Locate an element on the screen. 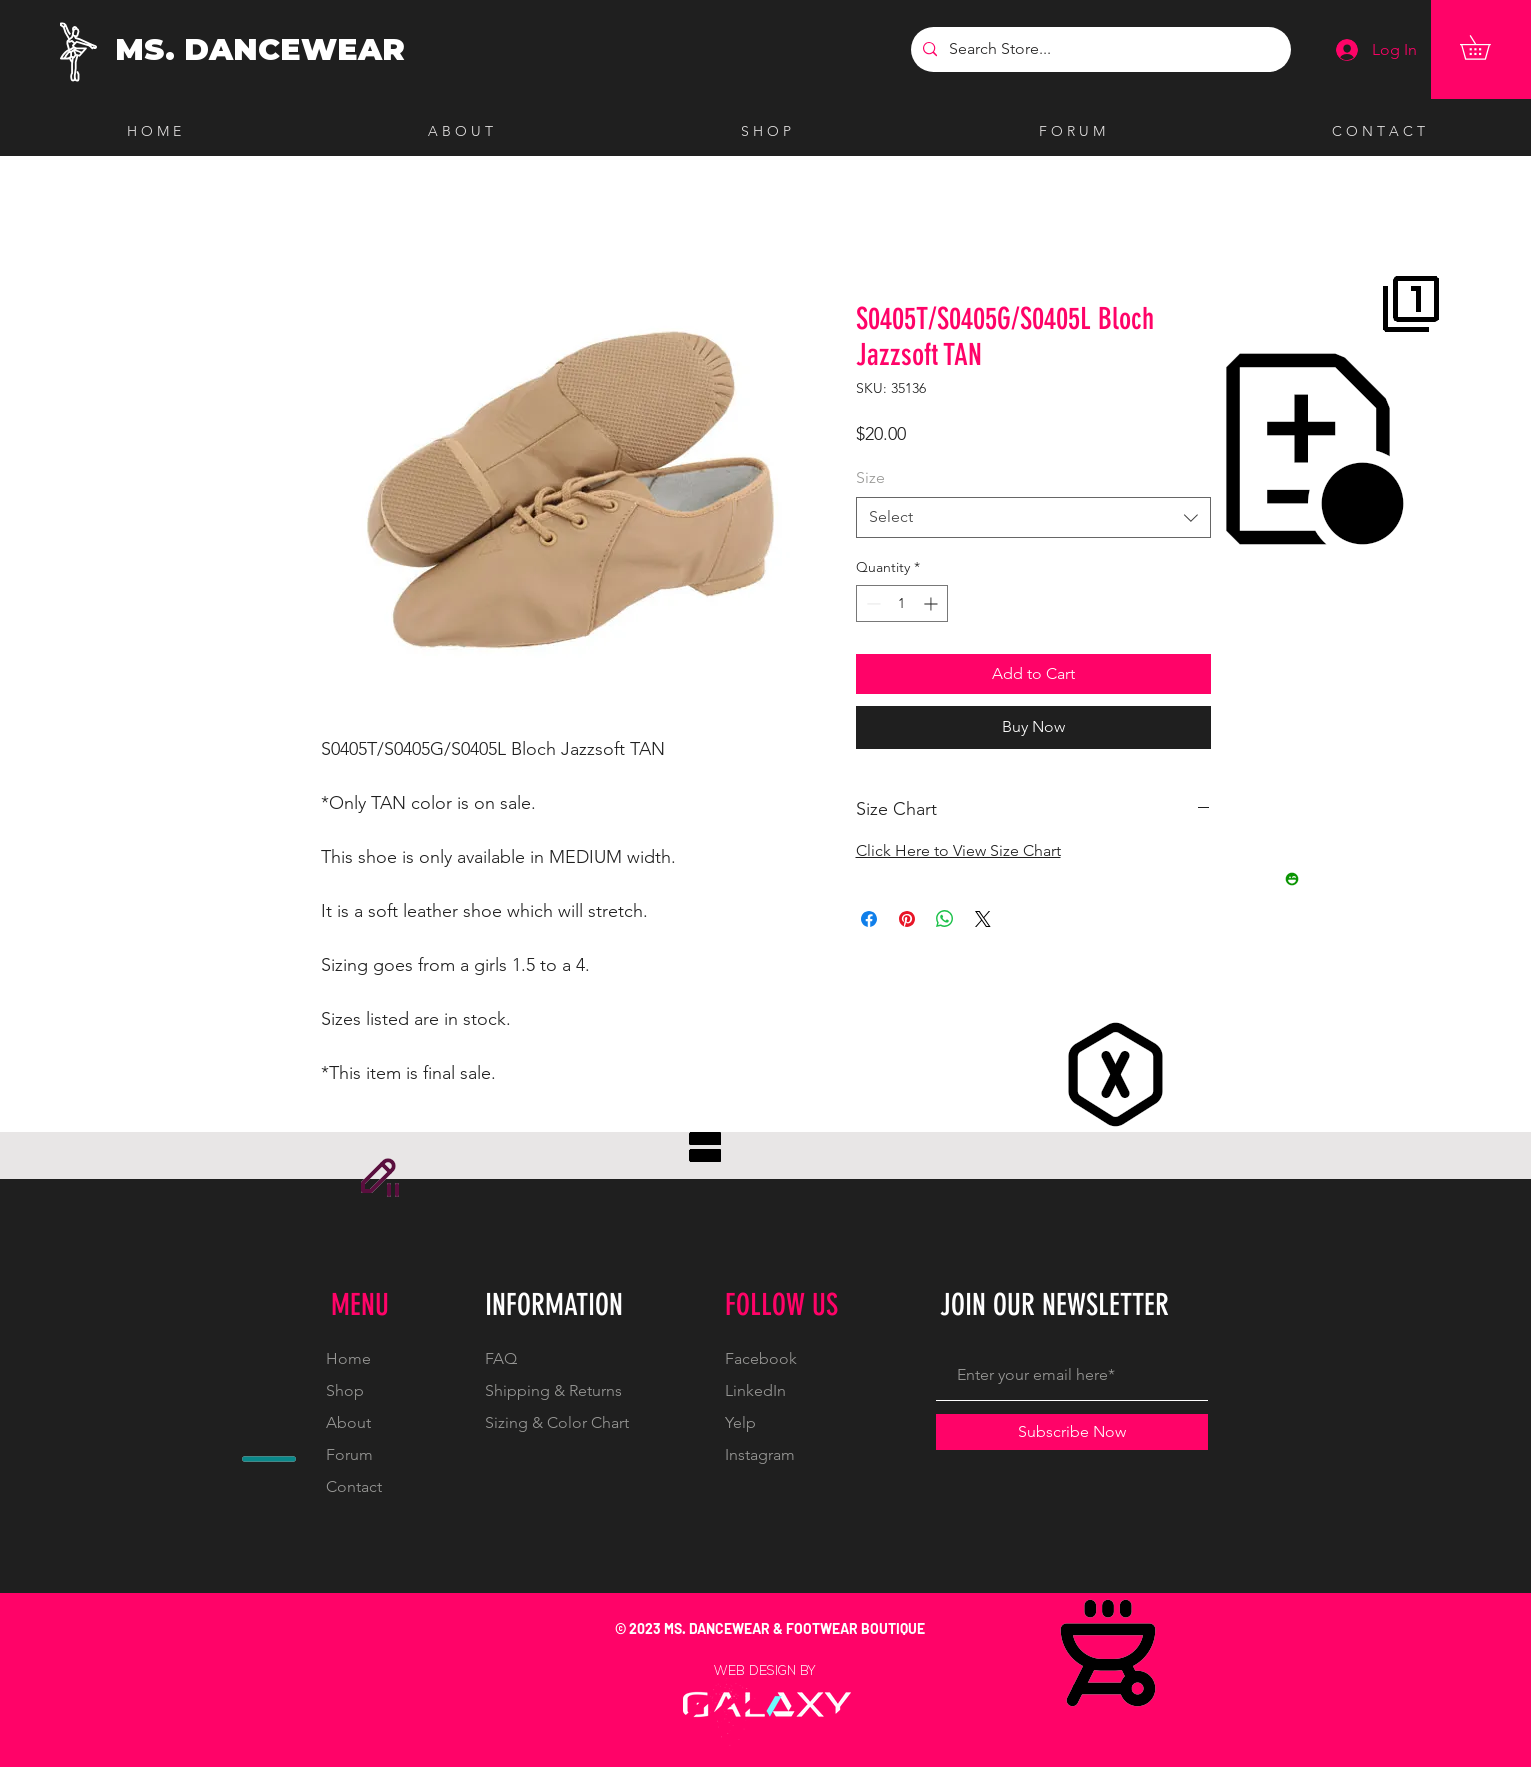 The width and height of the screenshot is (1531, 1767). view pull request with new changes is located at coordinates (1308, 449).